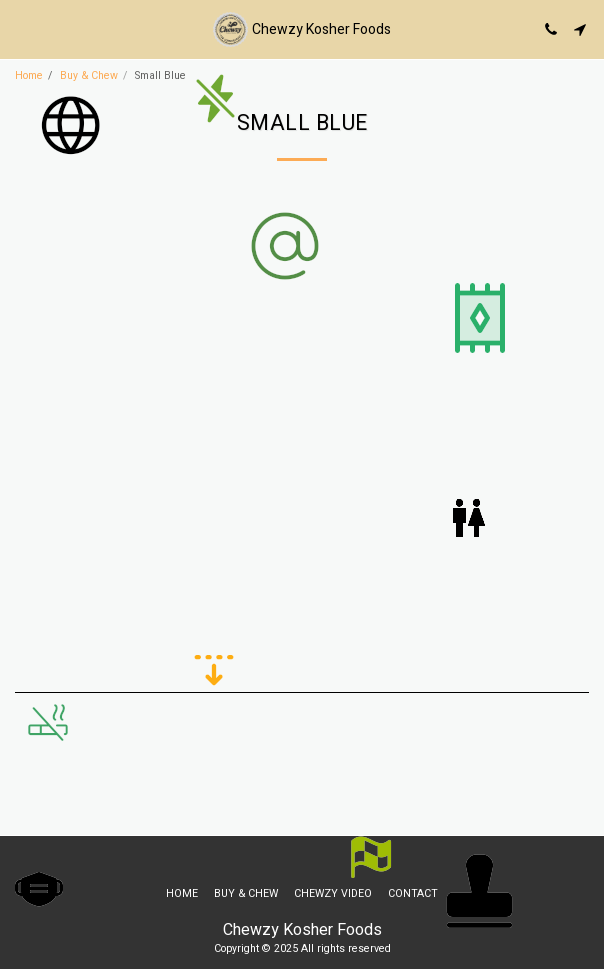  Describe the element at coordinates (214, 668) in the screenshot. I see `expand collapsed content below` at that location.